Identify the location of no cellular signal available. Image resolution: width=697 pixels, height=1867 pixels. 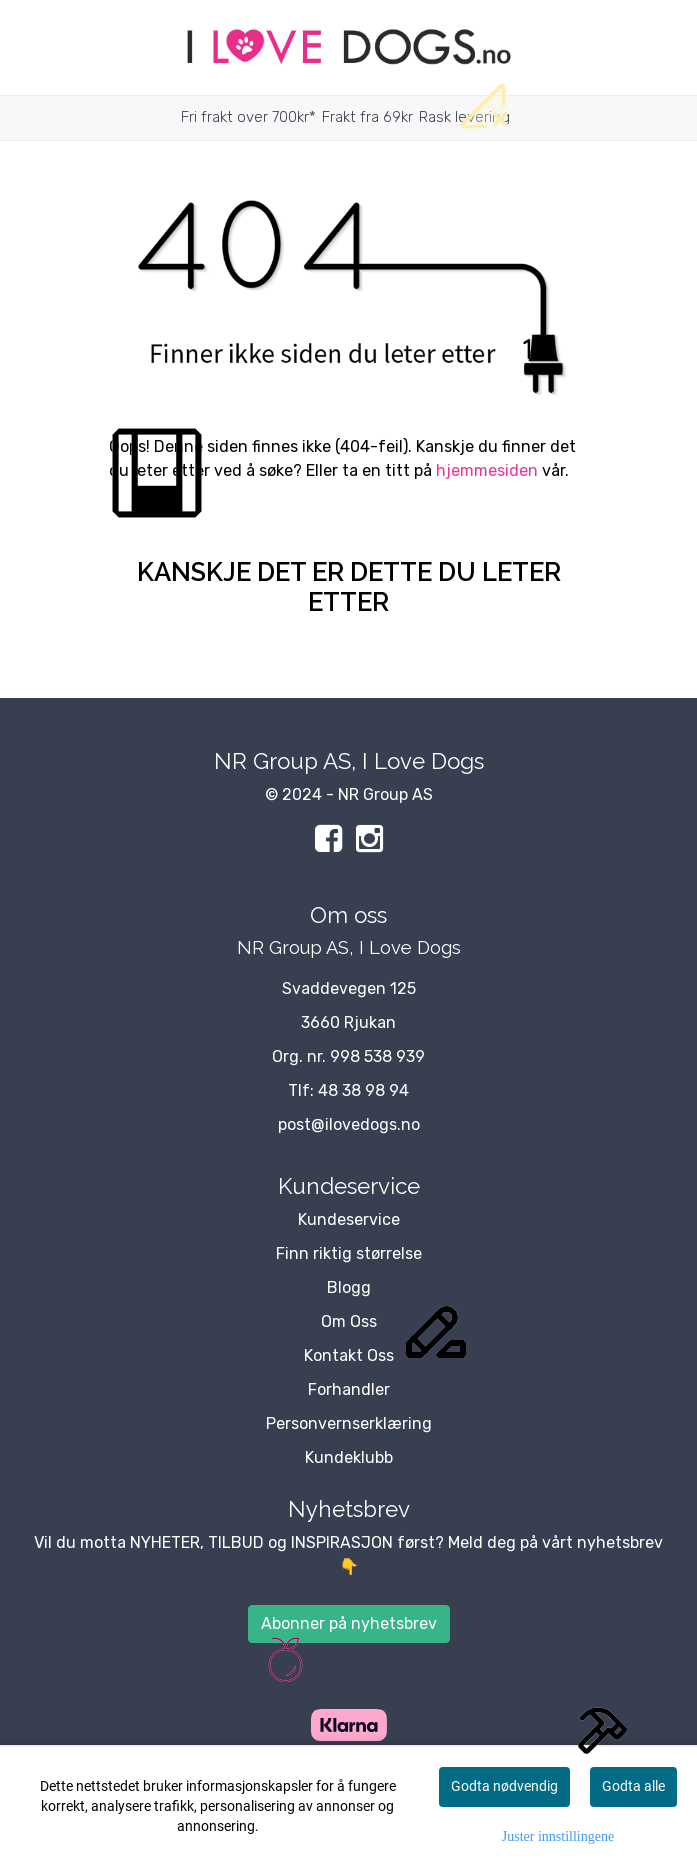
(487, 108).